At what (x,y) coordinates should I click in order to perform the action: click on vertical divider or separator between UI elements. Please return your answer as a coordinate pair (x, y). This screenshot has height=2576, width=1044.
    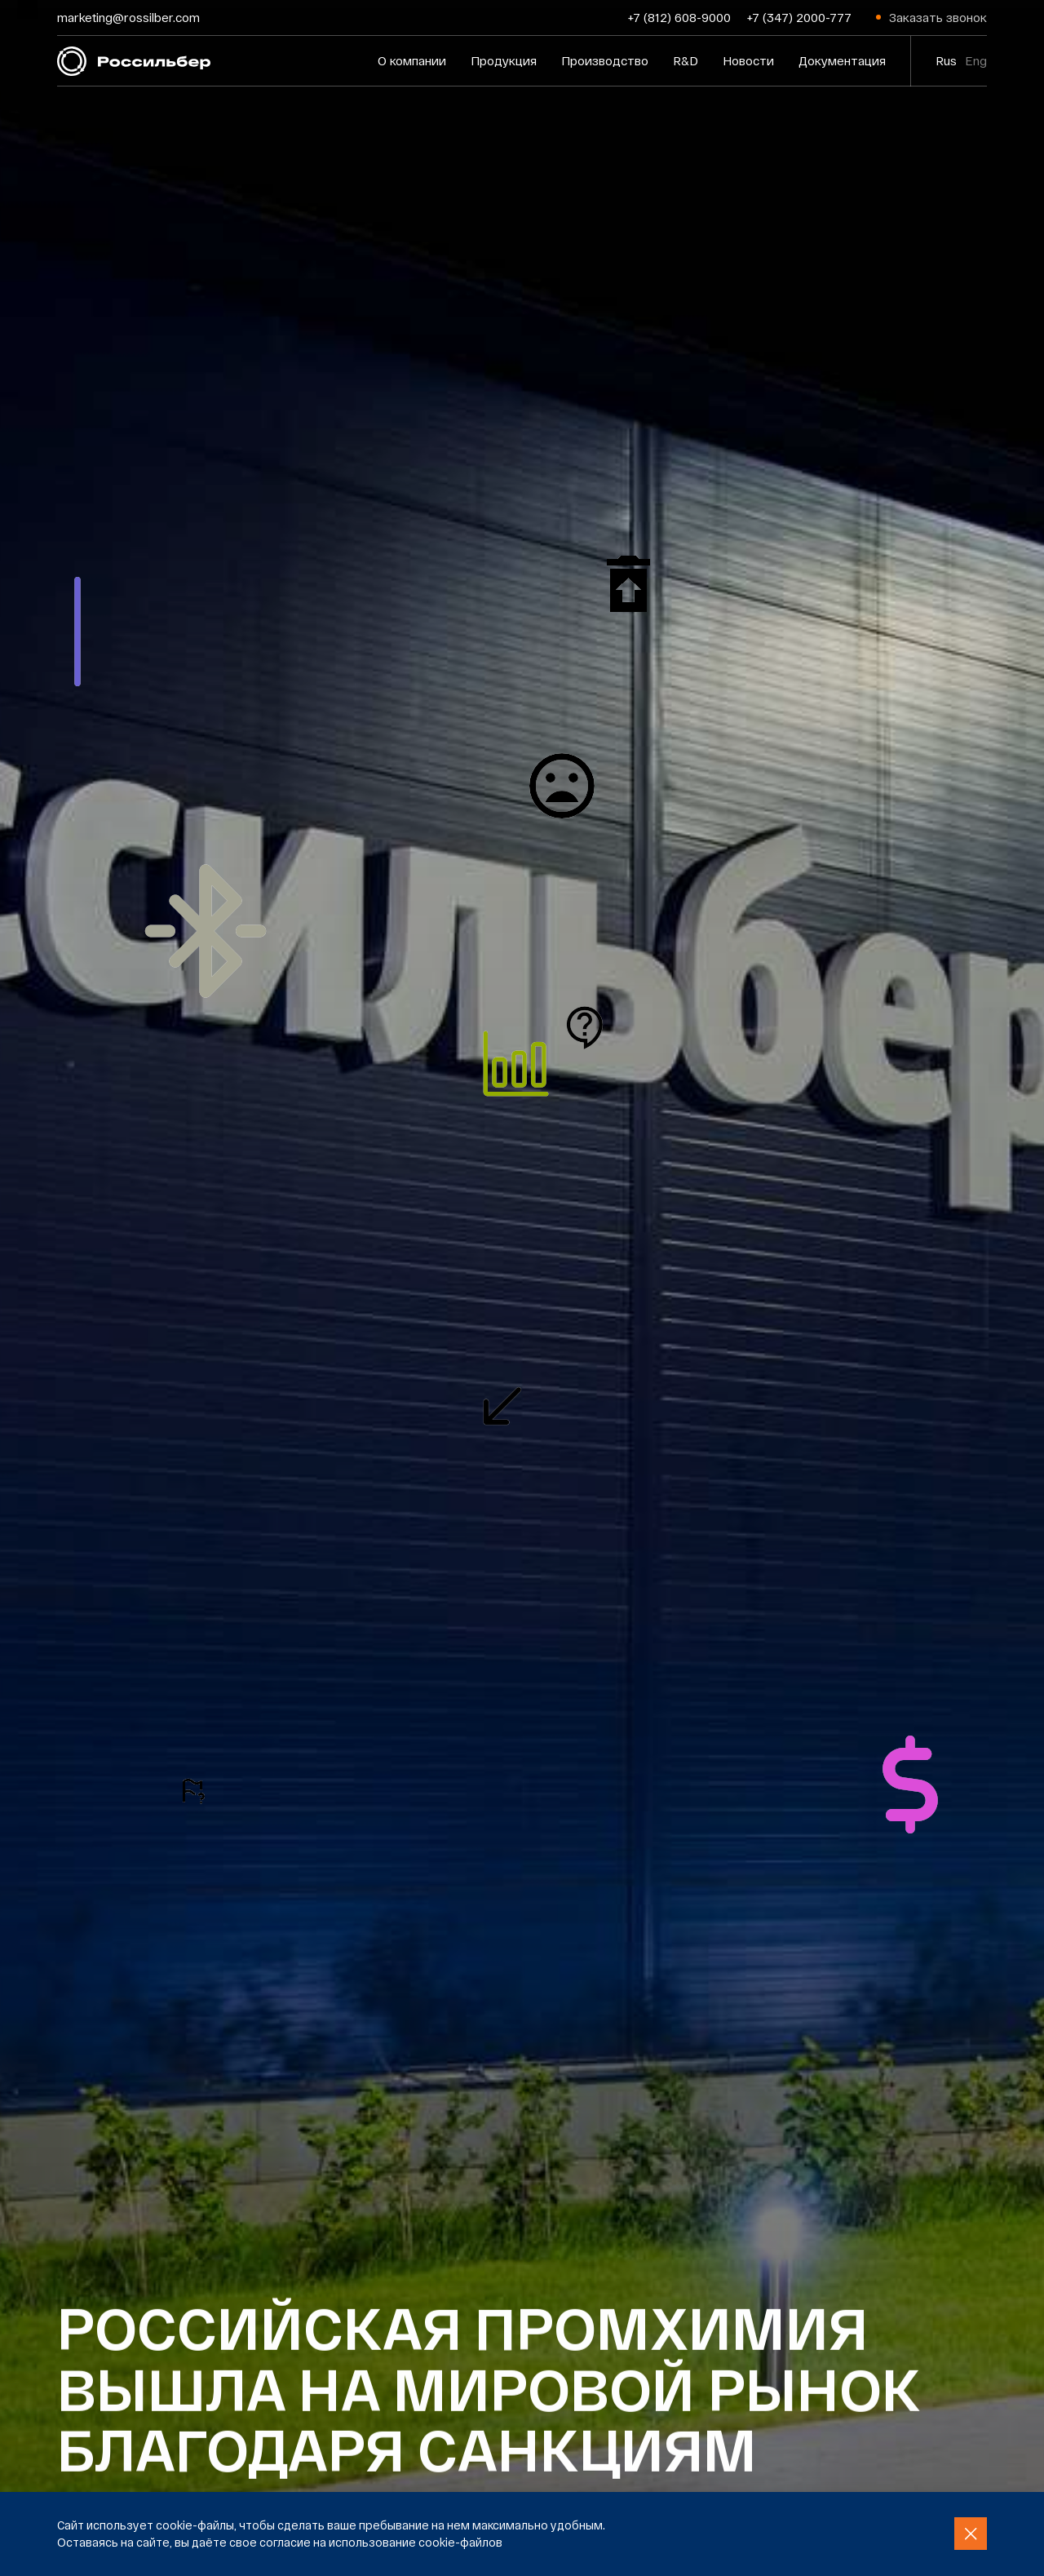
    Looking at the image, I should click on (77, 632).